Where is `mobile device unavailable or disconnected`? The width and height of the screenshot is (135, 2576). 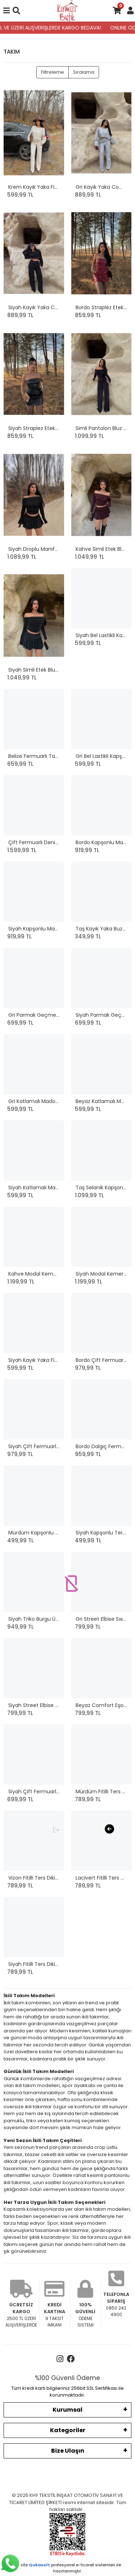
mobile device unavailable or disconnected is located at coordinates (71, 1583).